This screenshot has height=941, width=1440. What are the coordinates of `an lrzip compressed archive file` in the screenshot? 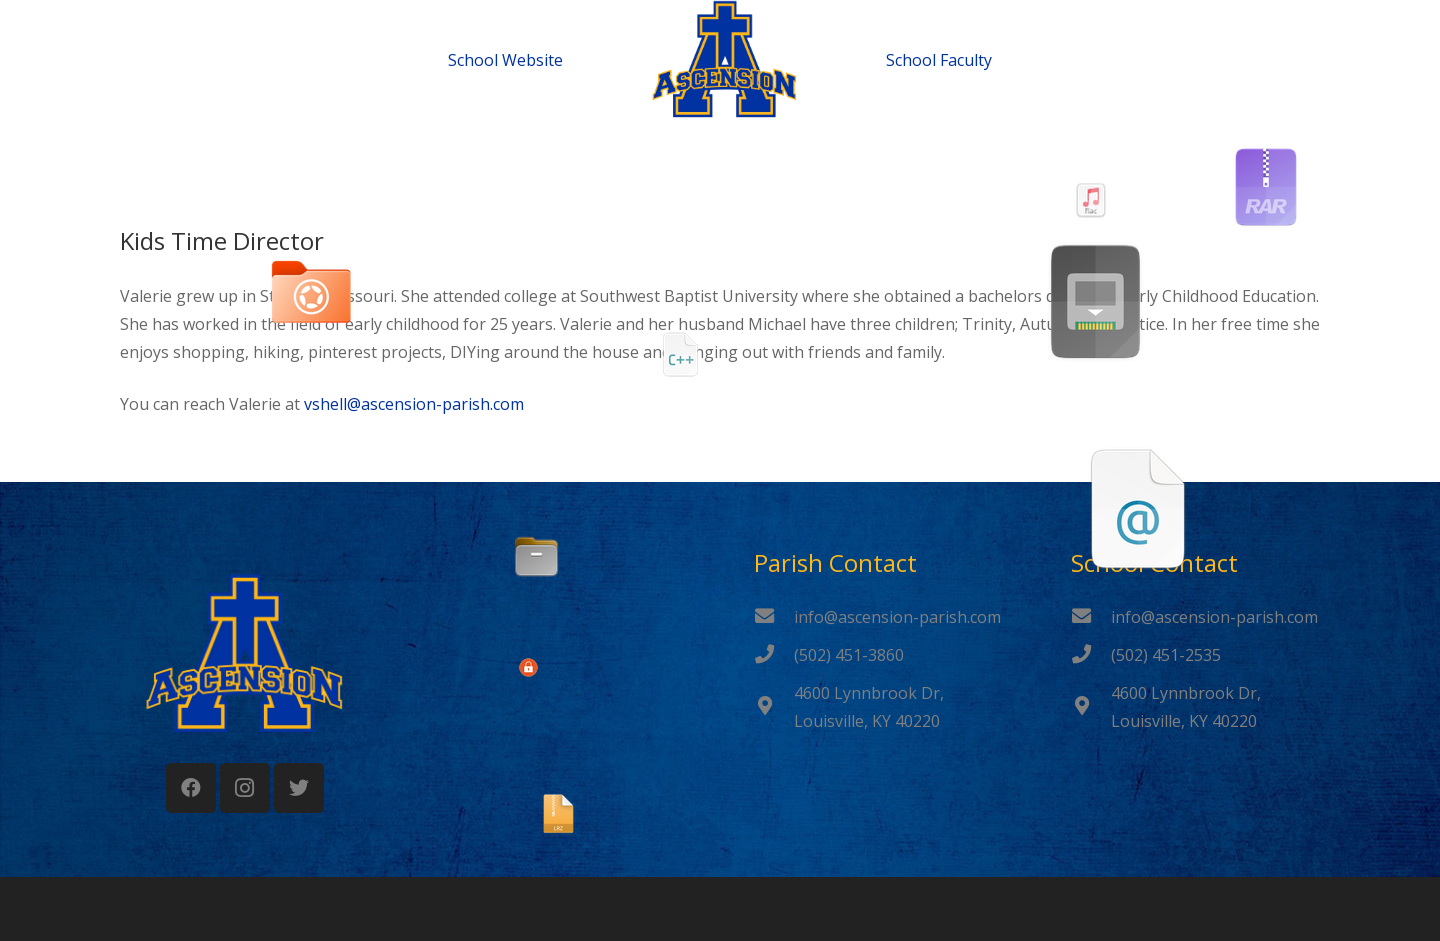 It's located at (558, 814).